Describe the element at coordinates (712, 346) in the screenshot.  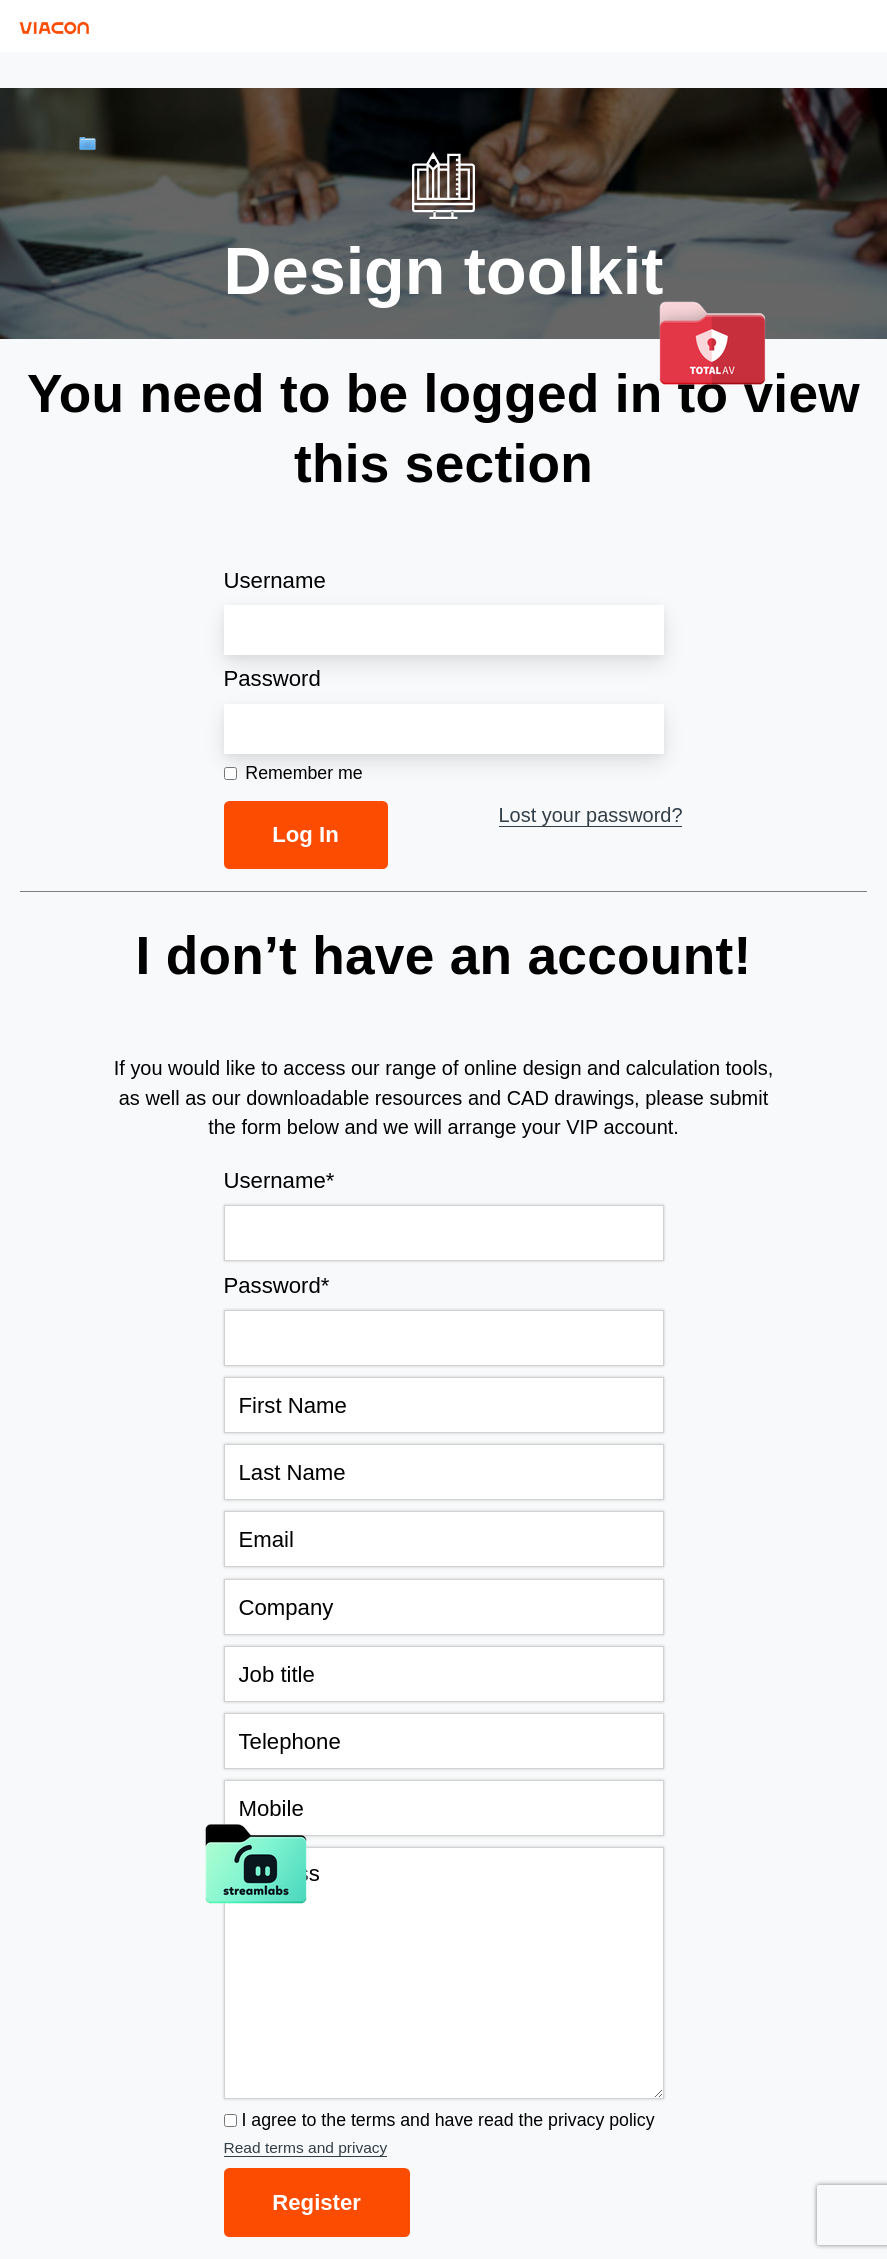
I see `open TotalAV antivirus program folder` at that location.